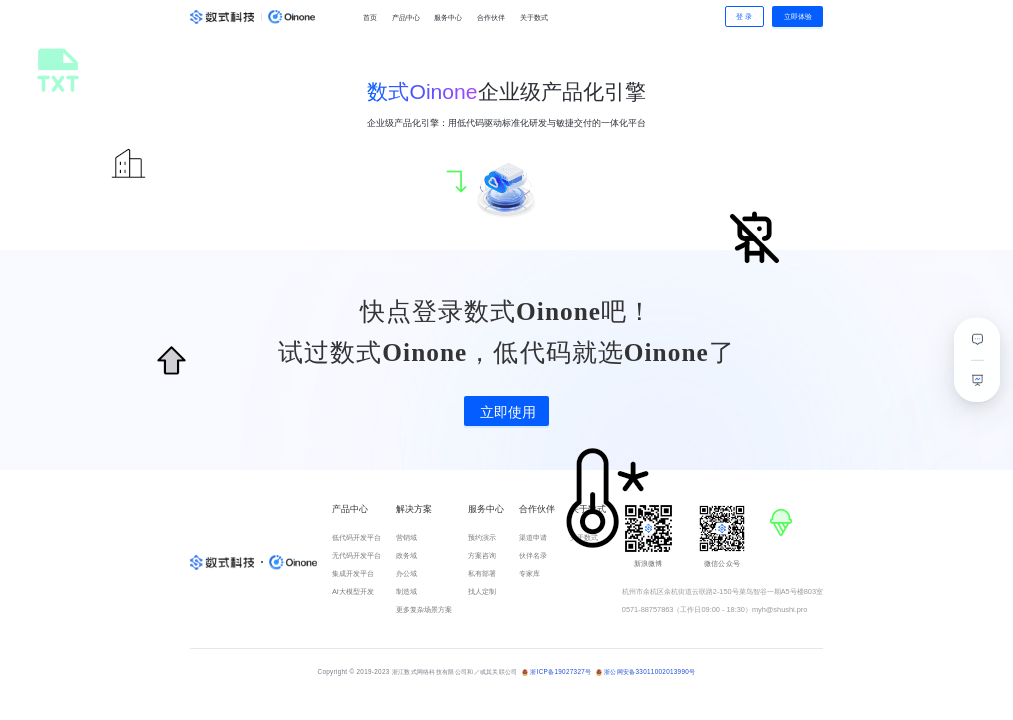 The width and height of the screenshot is (1013, 720). Describe the element at coordinates (58, 72) in the screenshot. I see `open a plain text file` at that location.